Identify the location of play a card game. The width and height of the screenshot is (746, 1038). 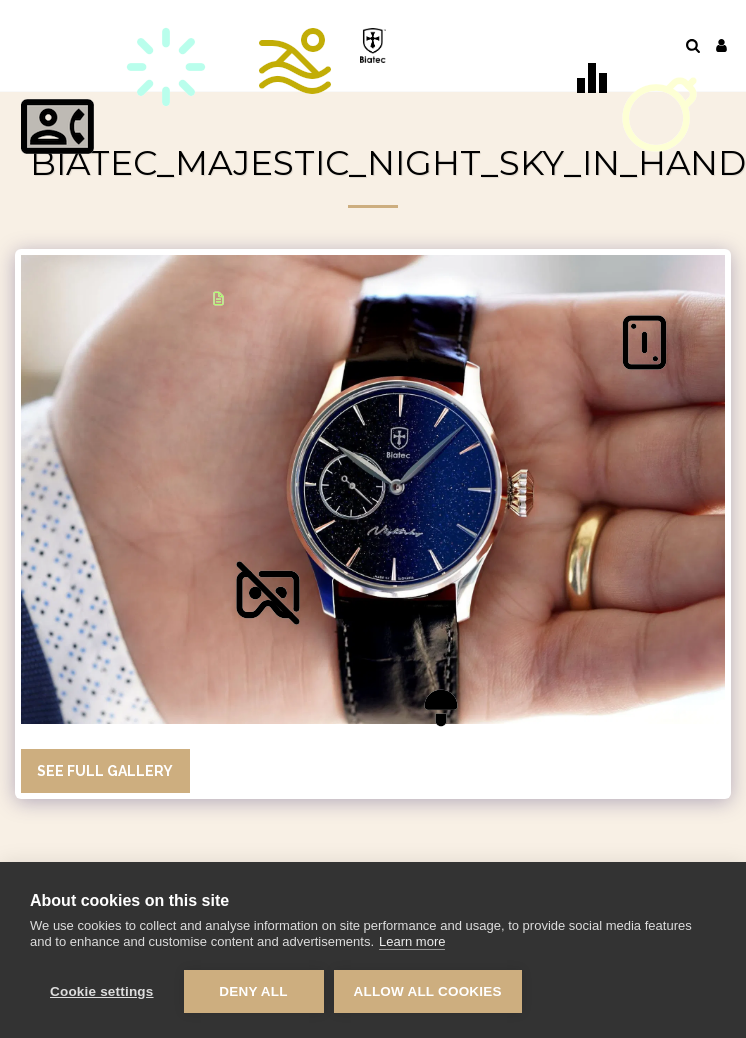
(644, 342).